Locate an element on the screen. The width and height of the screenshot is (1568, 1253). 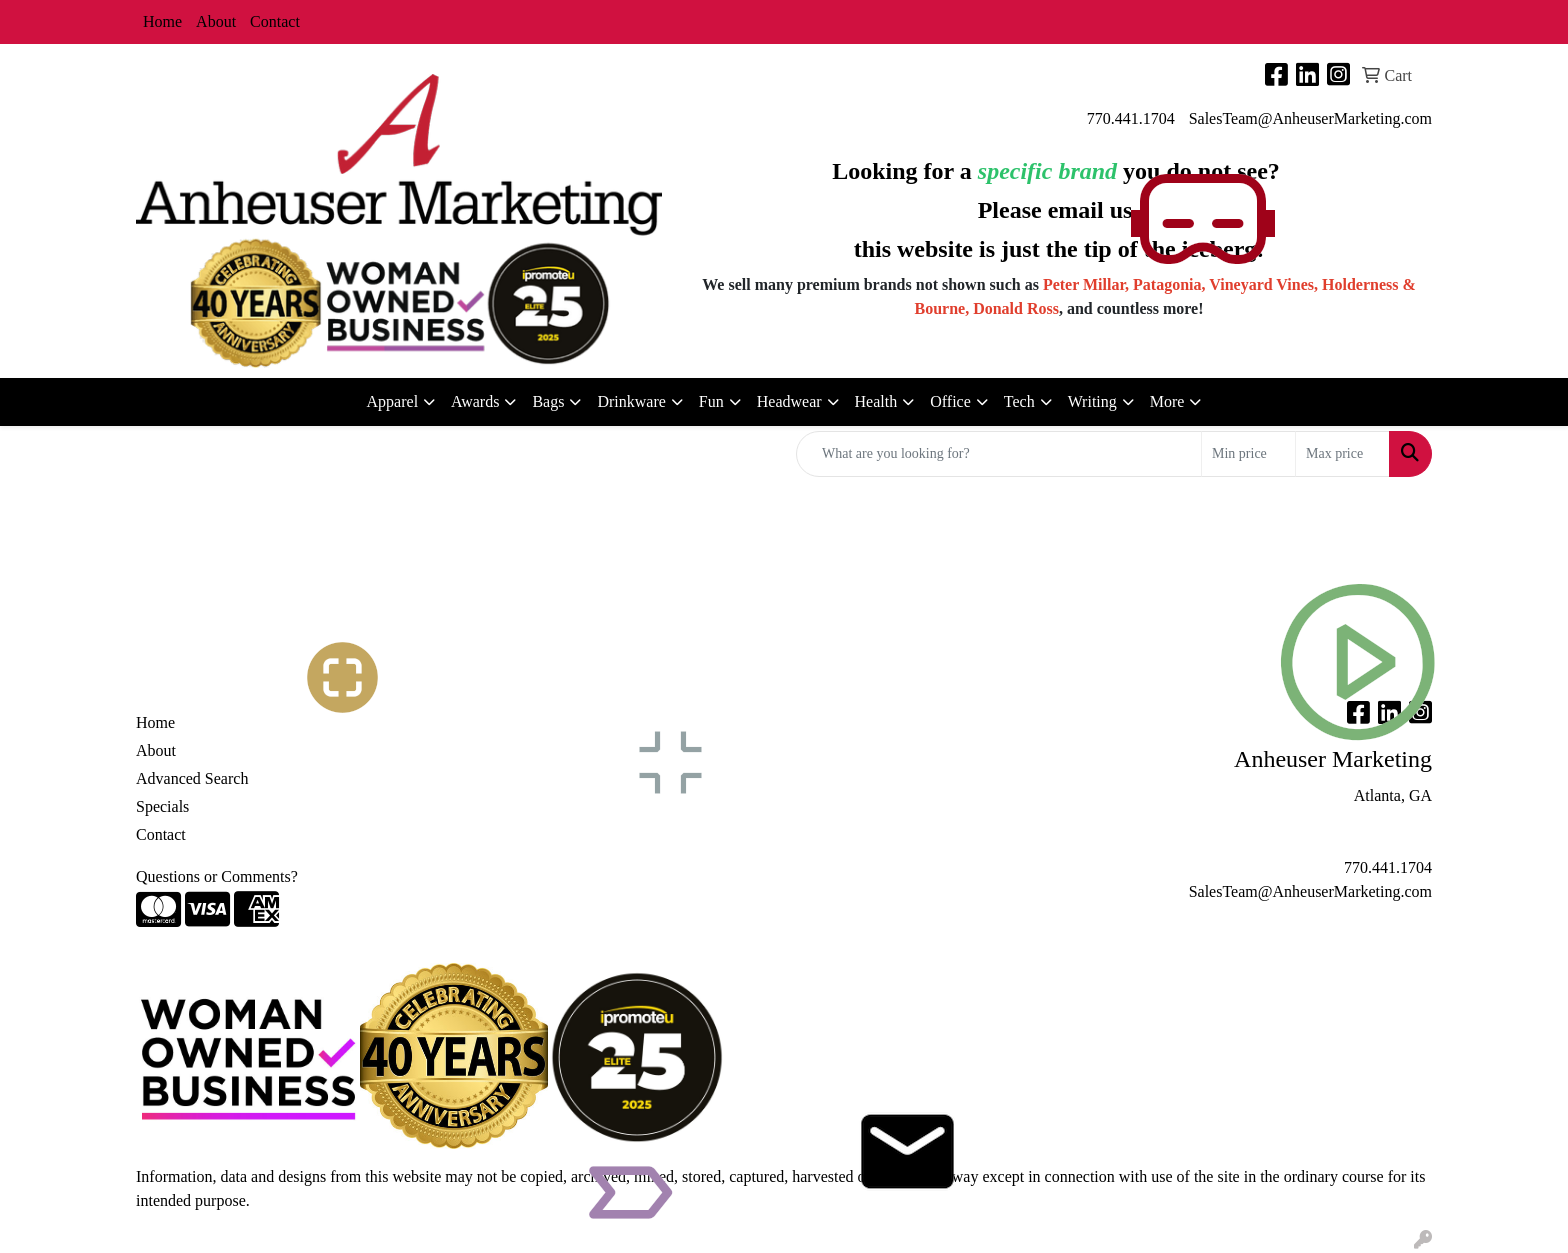
access virtual reality settings or features is located at coordinates (1203, 219).